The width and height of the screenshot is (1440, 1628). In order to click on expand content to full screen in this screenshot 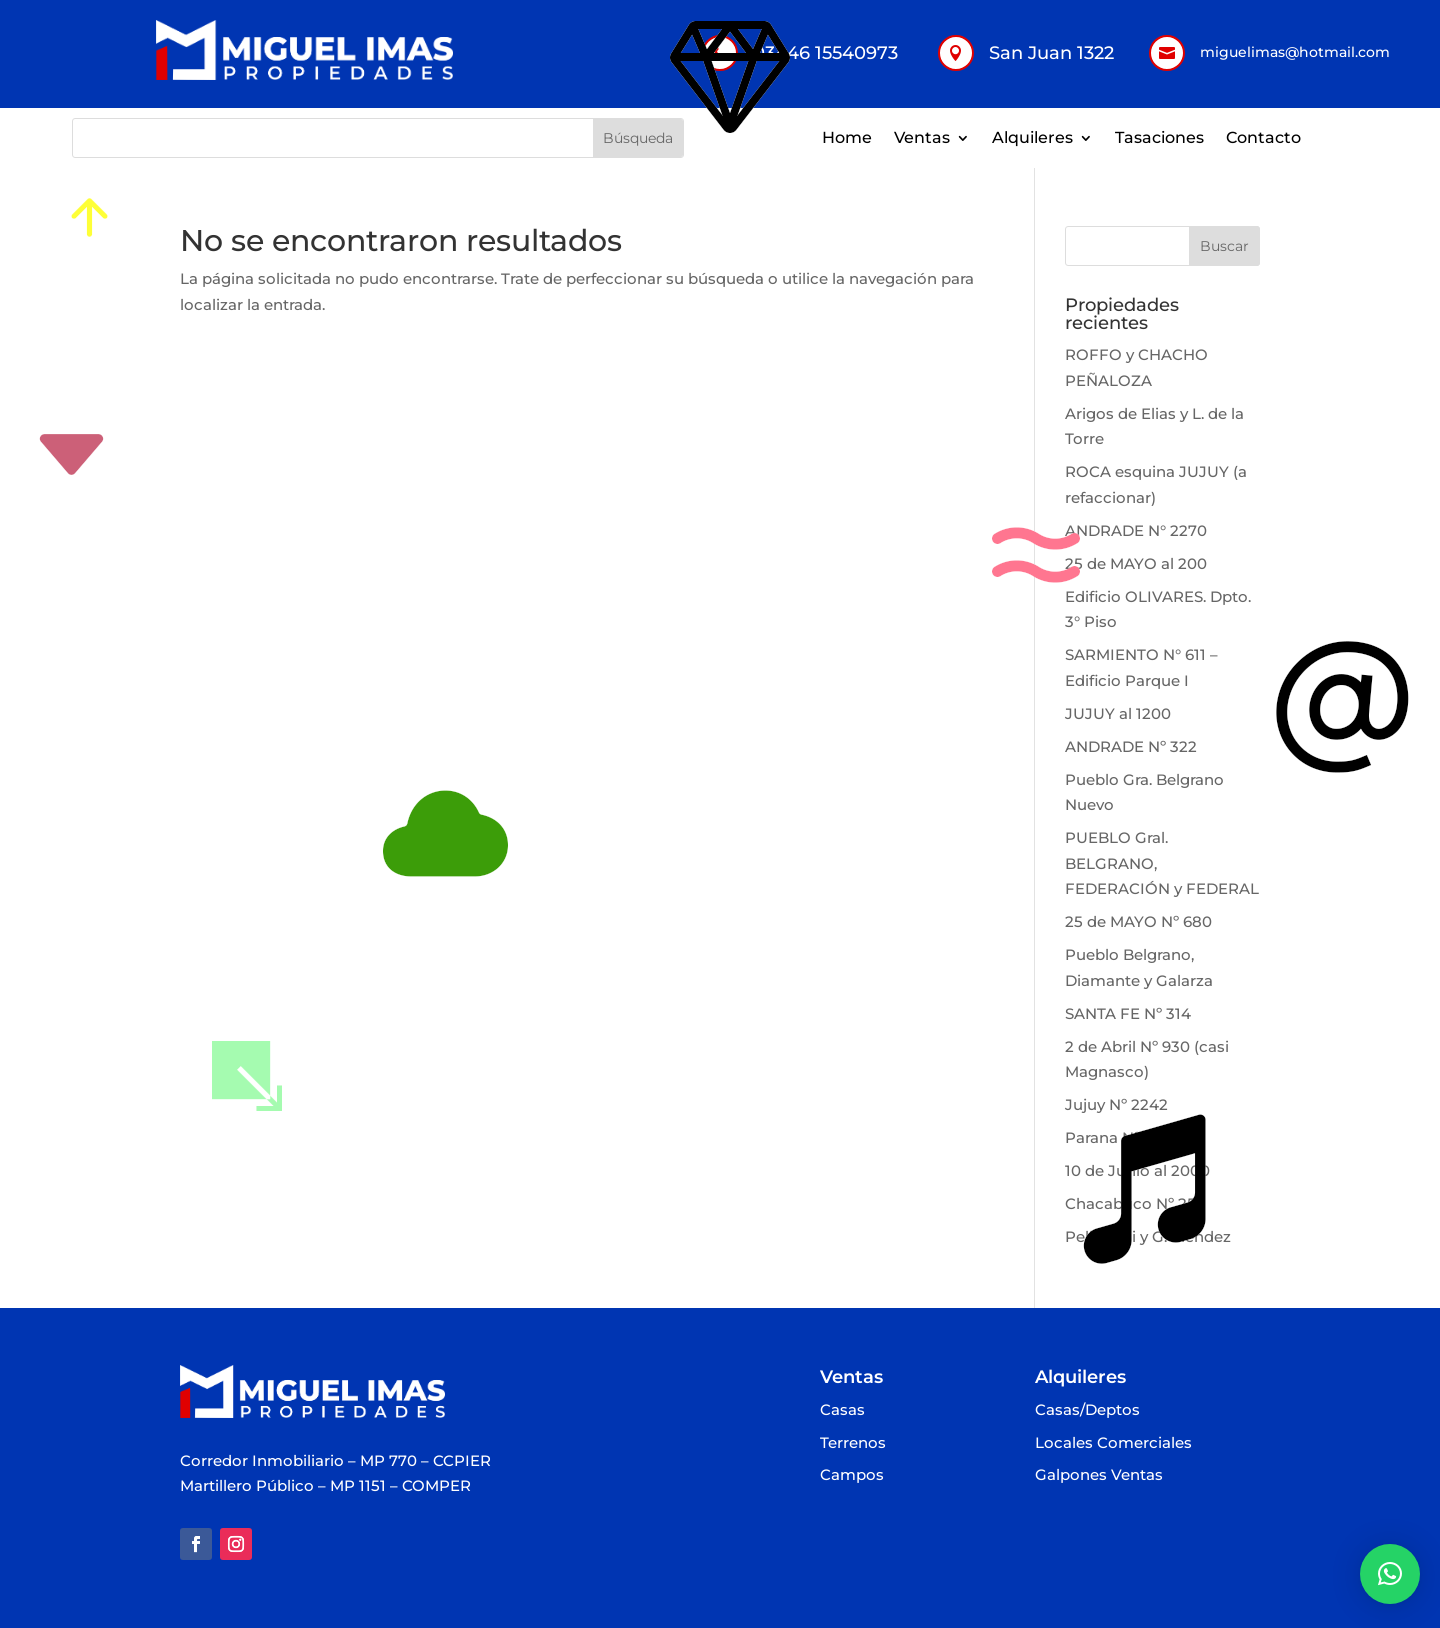, I will do `click(247, 1076)`.